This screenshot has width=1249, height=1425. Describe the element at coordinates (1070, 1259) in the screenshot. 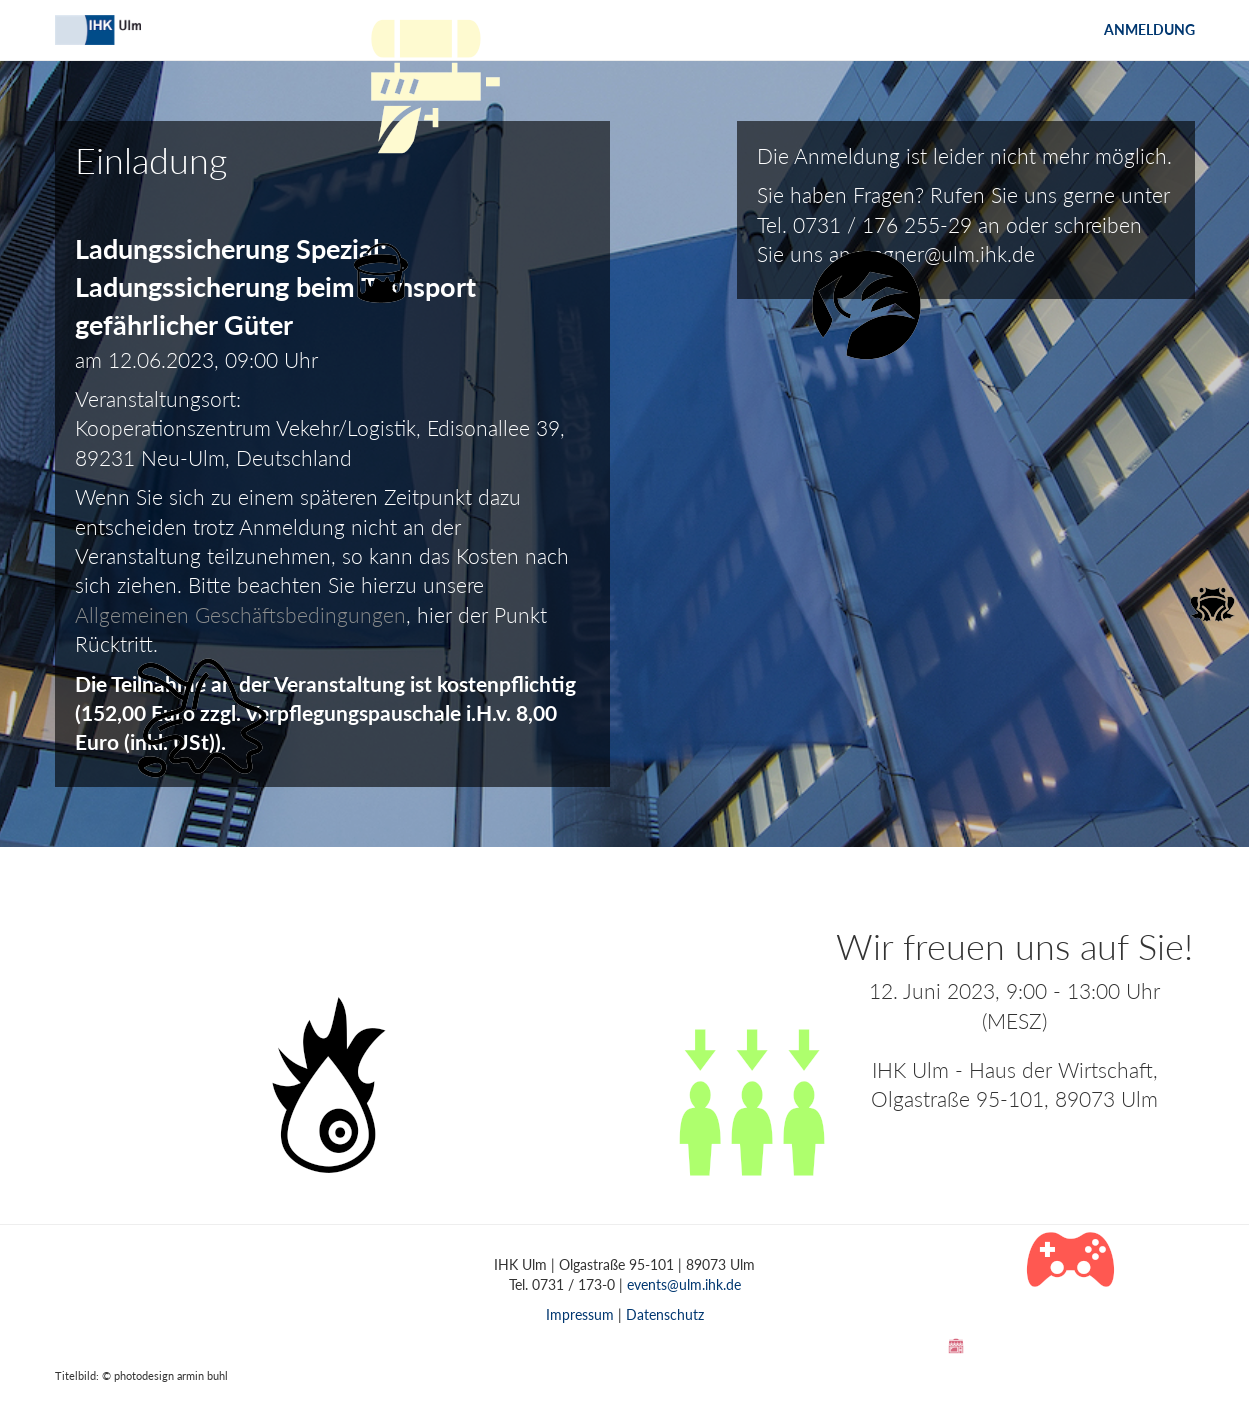

I see `open gaming or play games section` at that location.